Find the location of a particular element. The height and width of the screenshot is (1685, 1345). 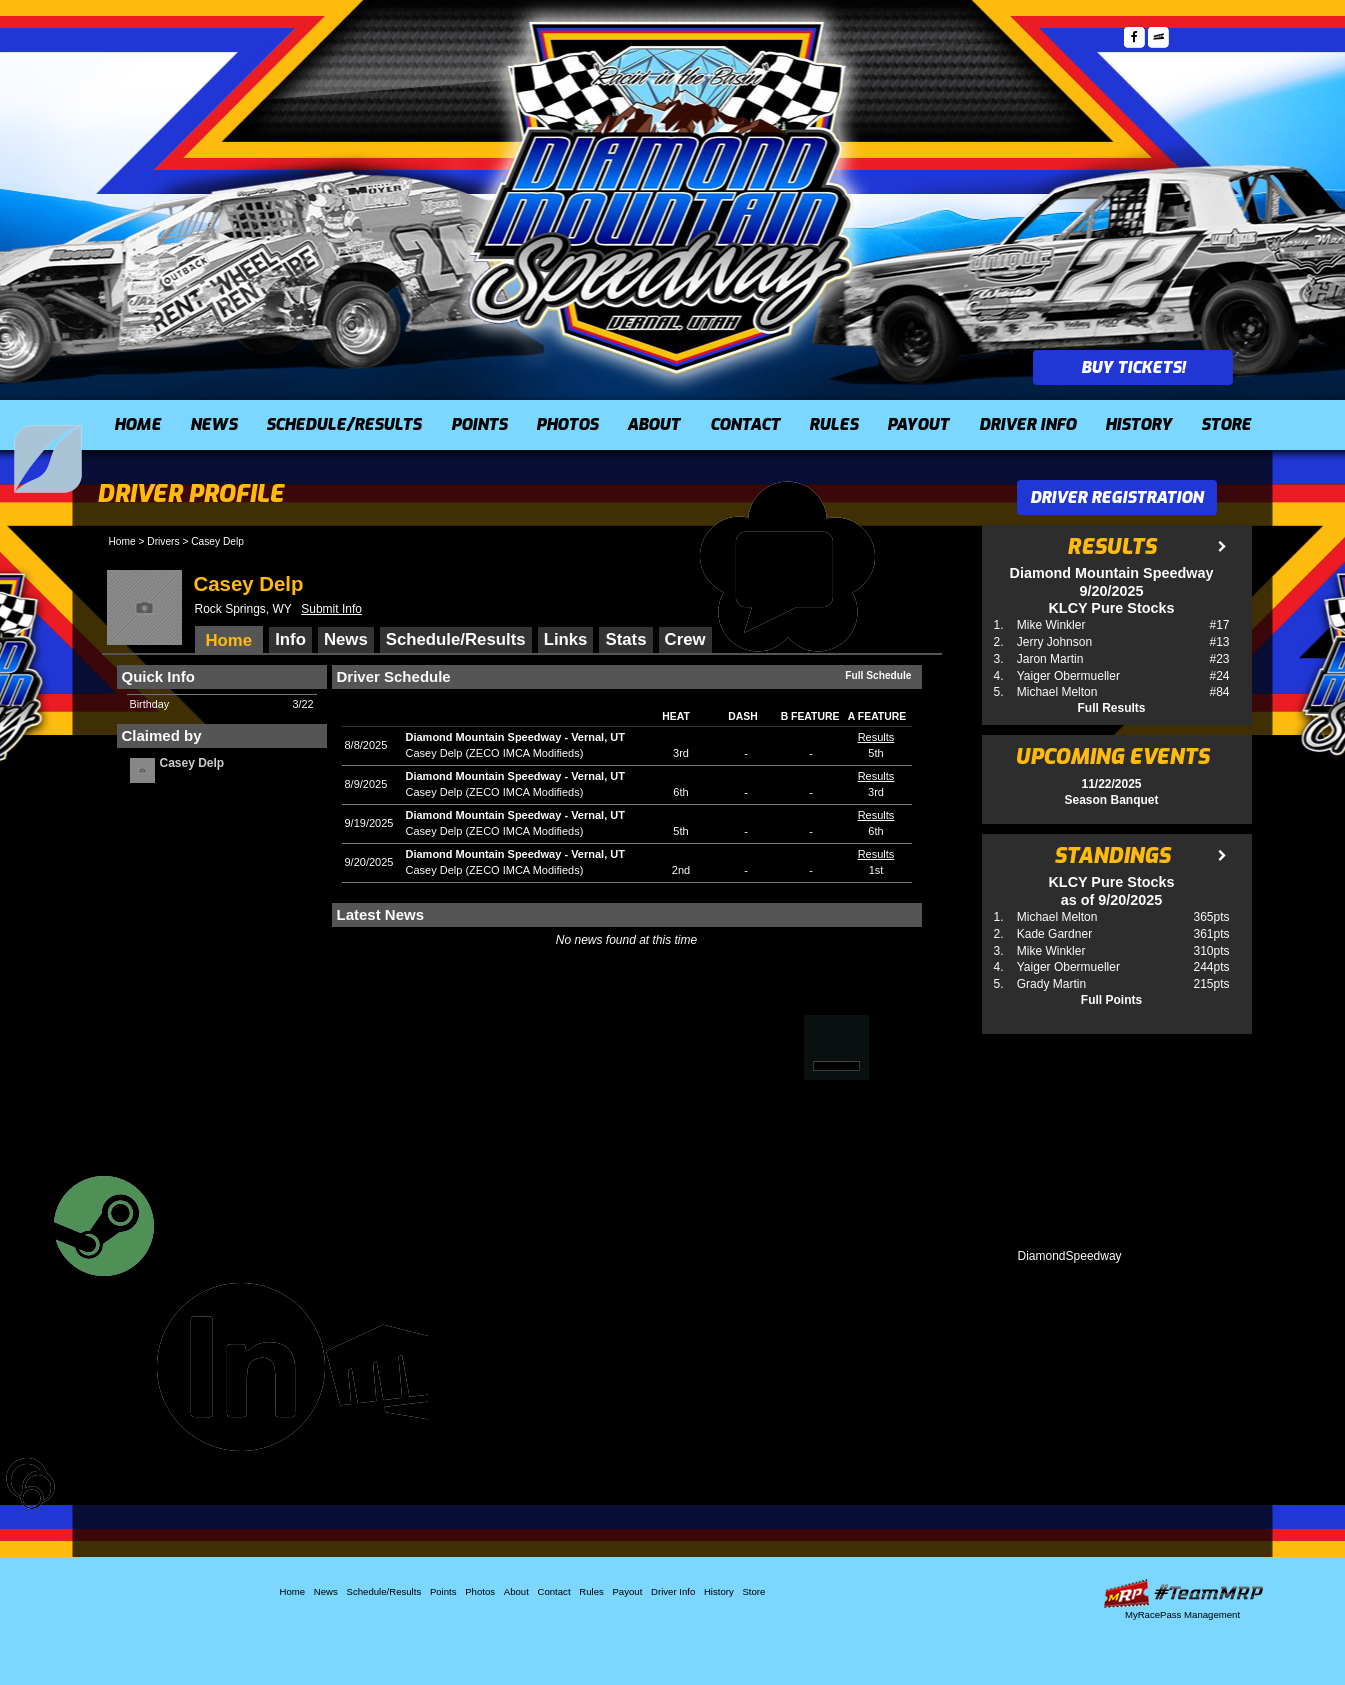

riot games logo is located at coordinates (377, 1372).